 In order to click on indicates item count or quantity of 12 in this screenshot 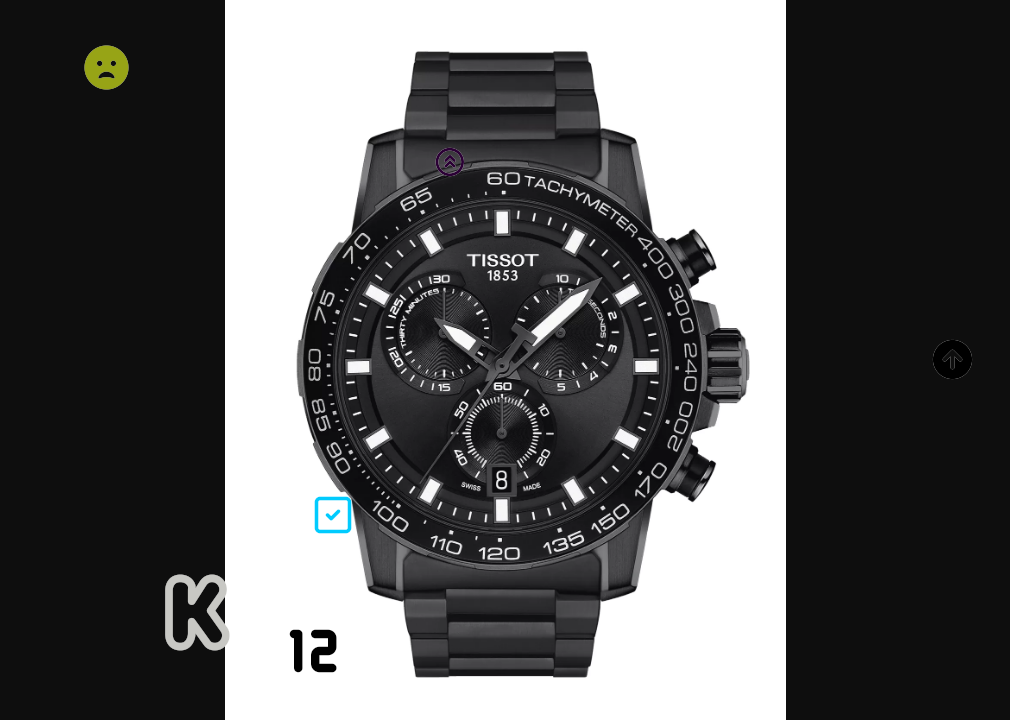, I will do `click(311, 651)`.